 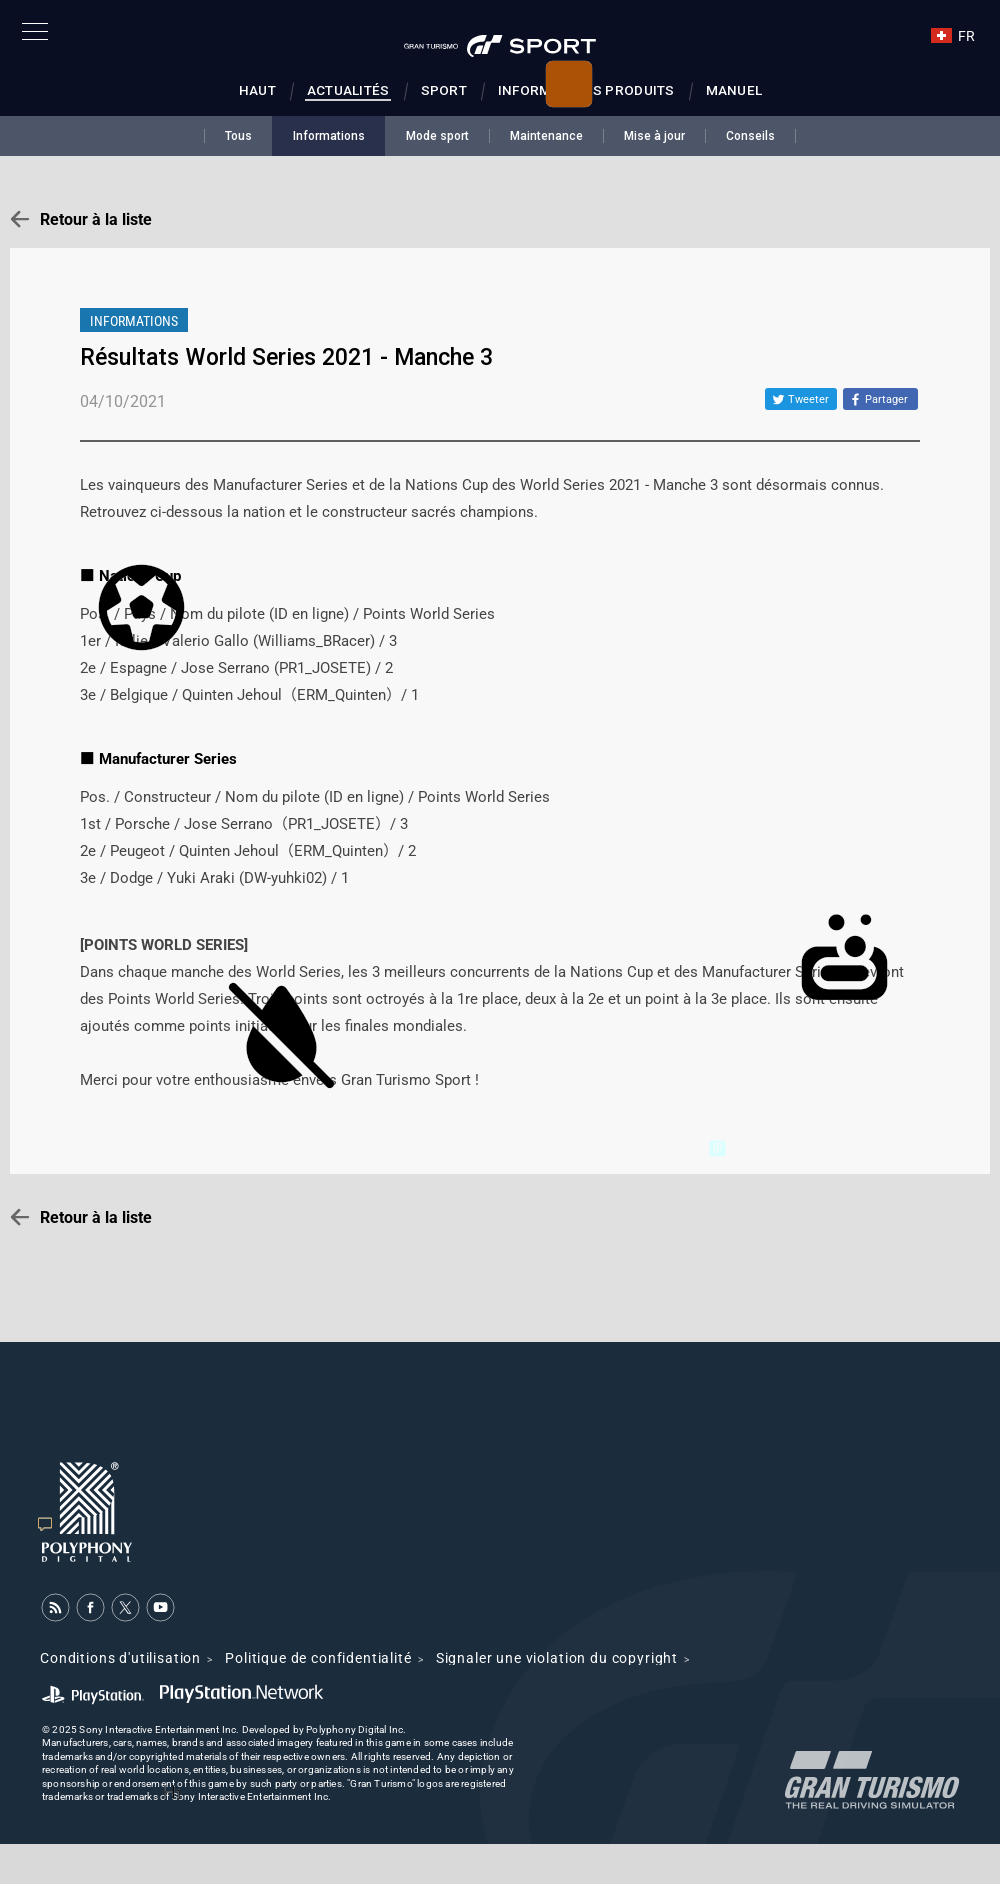 What do you see at coordinates (569, 84) in the screenshot?
I see `stop media playback` at bounding box center [569, 84].